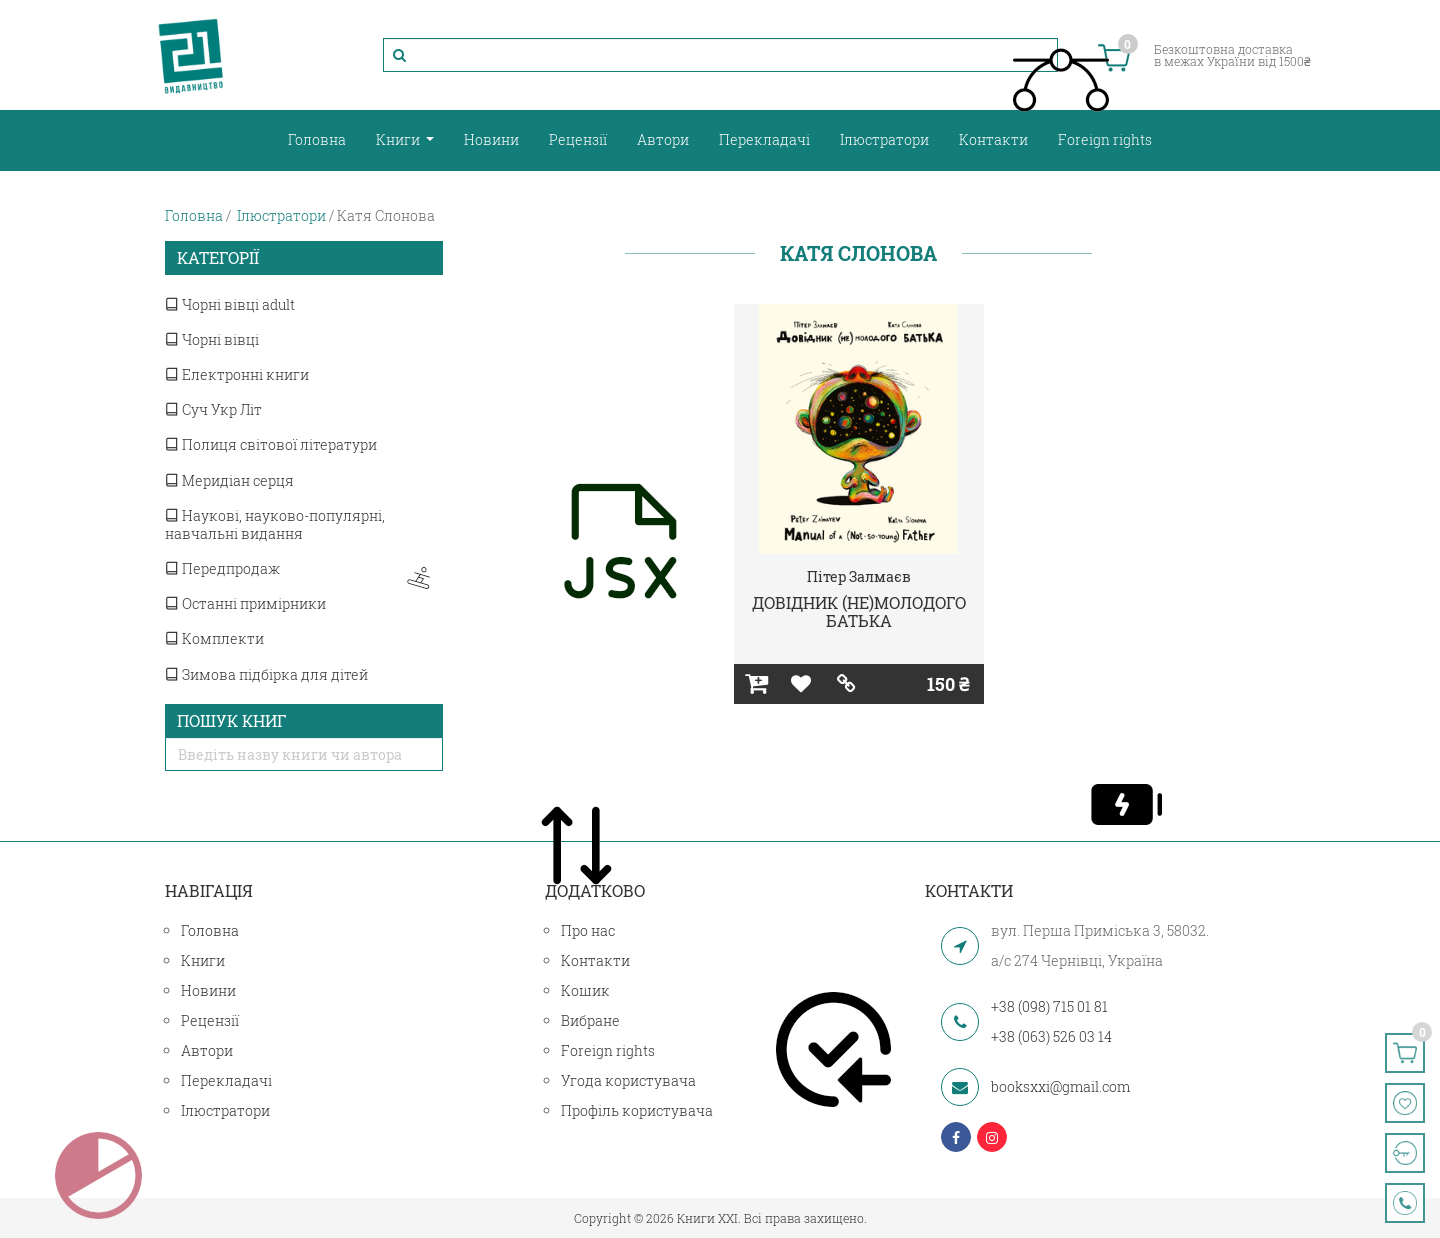 This screenshot has height=1238, width=1440. What do you see at coordinates (98, 1175) in the screenshot?
I see `view analytics or statistics breakdown` at bounding box center [98, 1175].